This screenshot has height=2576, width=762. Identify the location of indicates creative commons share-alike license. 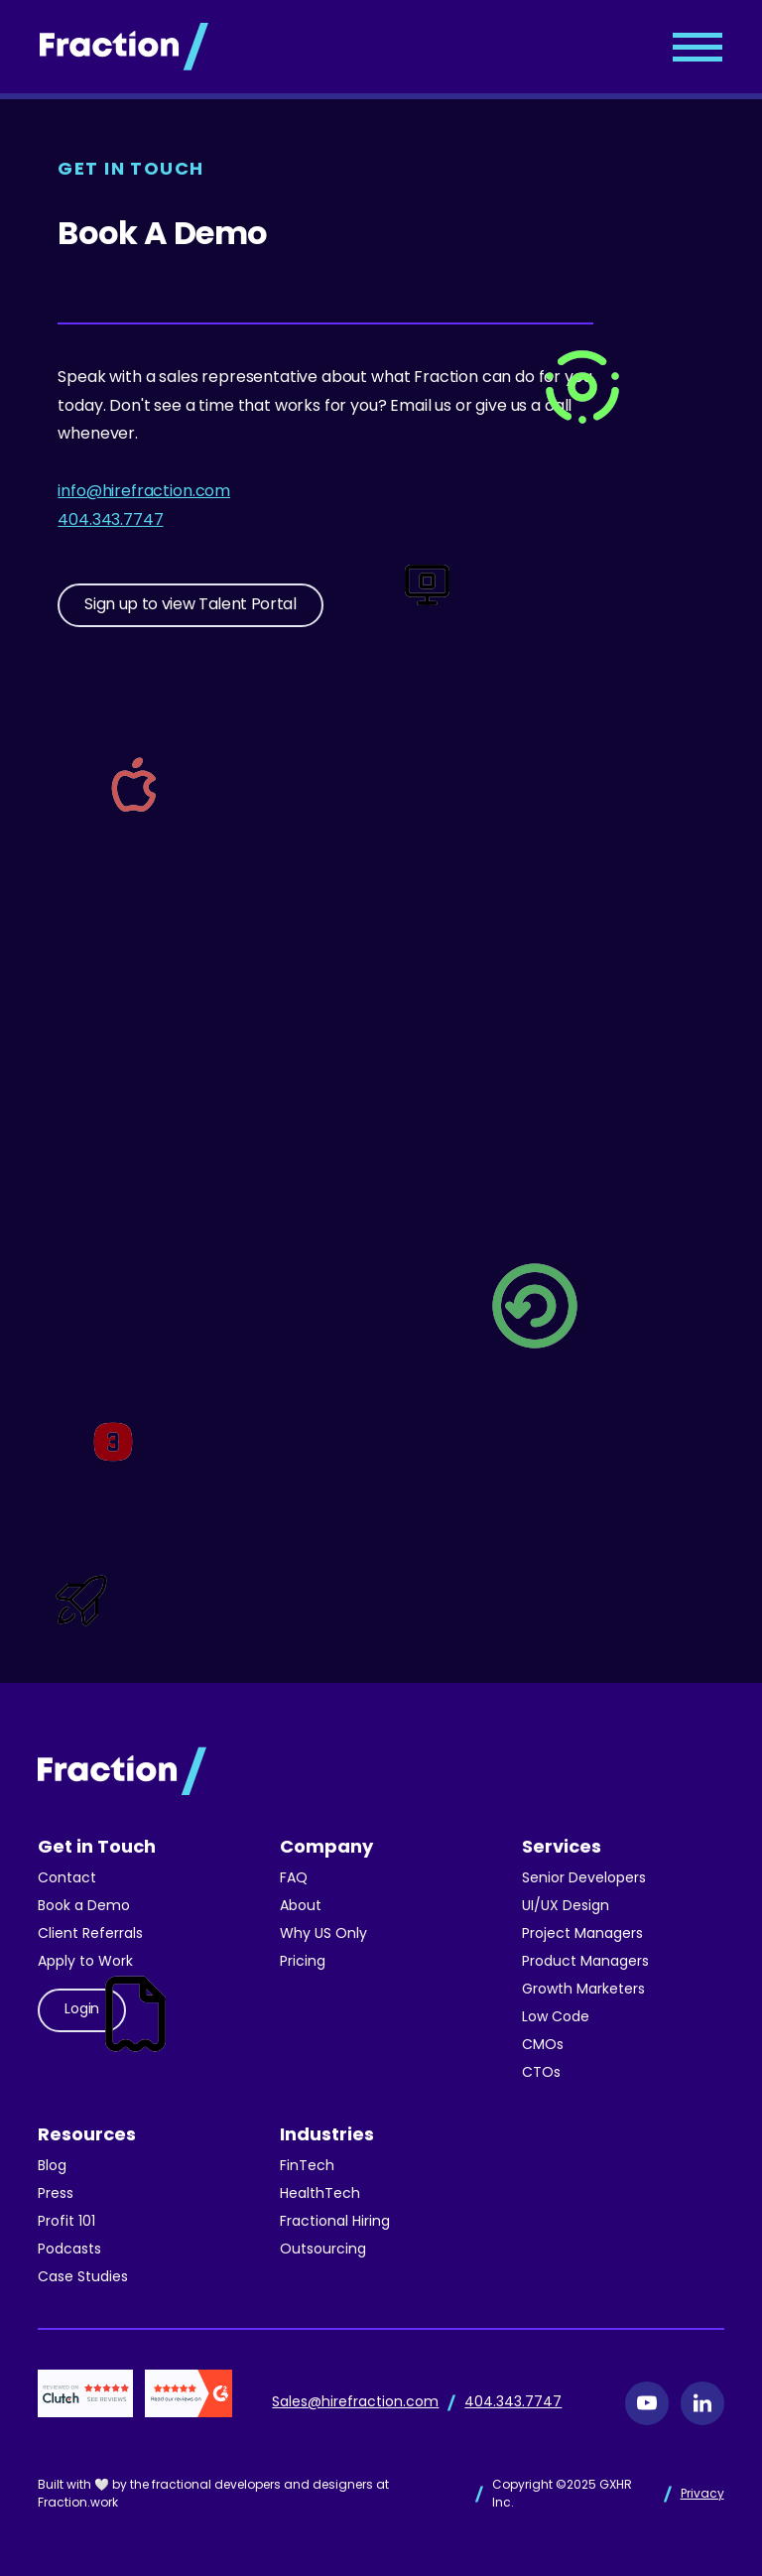
(535, 1306).